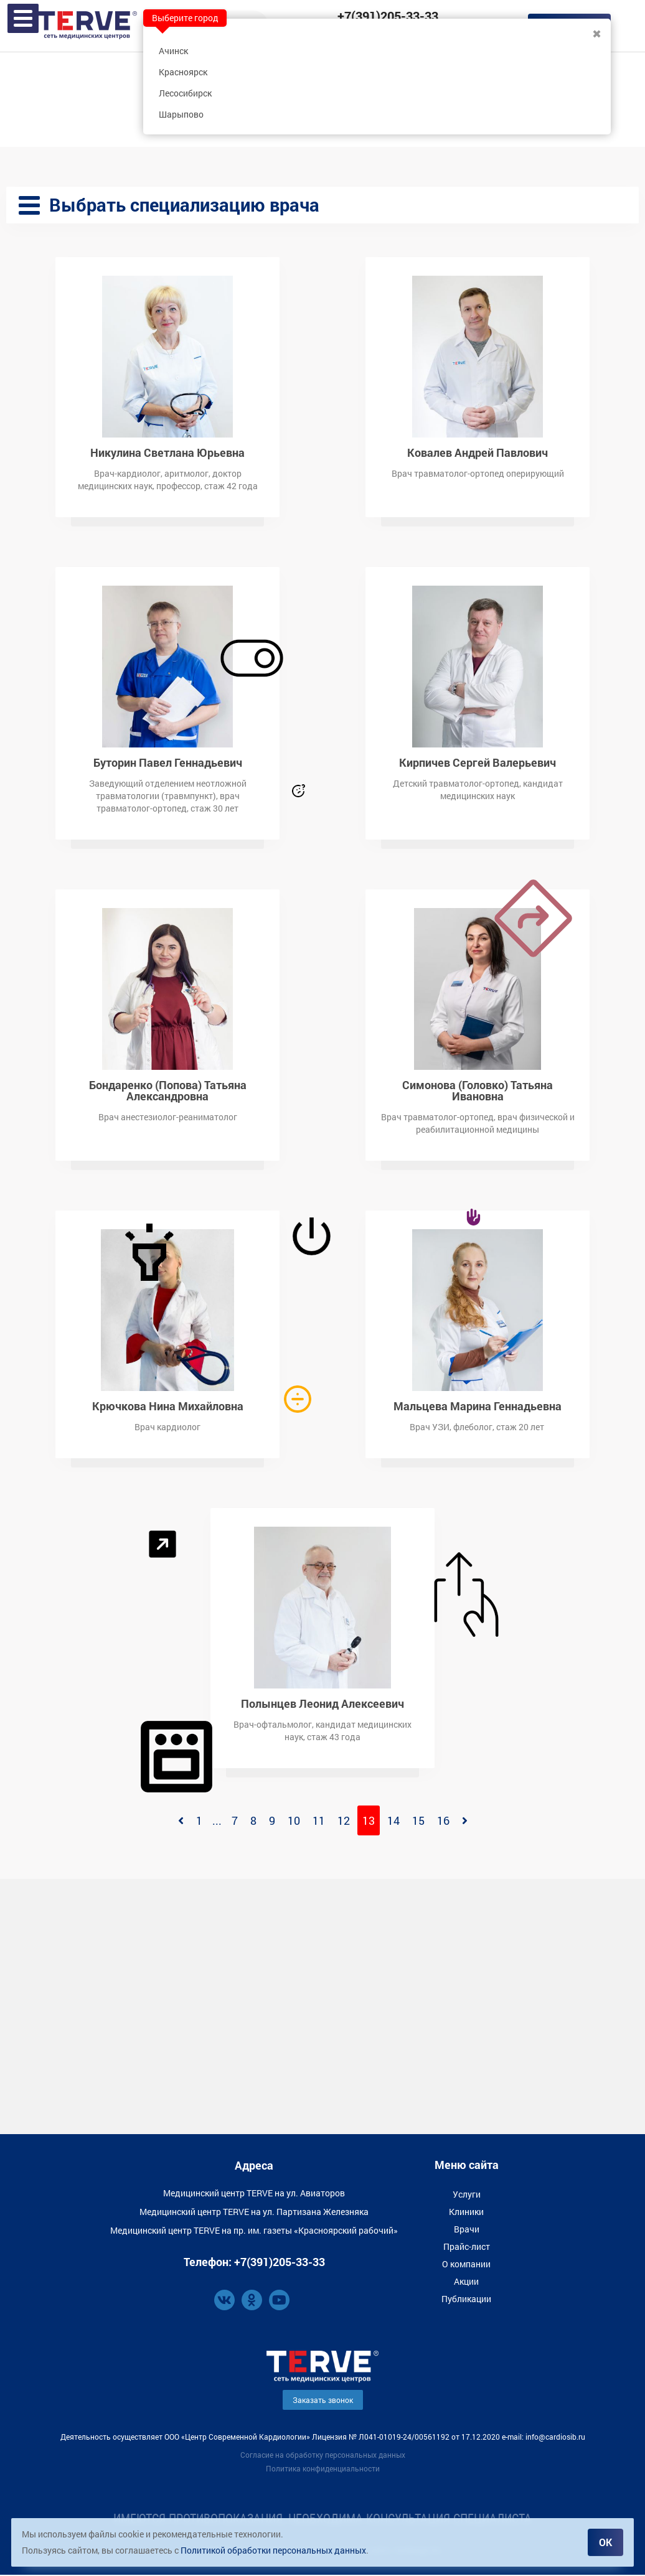 This screenshot has height=2576, width=645. I want to click on deposit or add funds to your account, so click(462, 1595).